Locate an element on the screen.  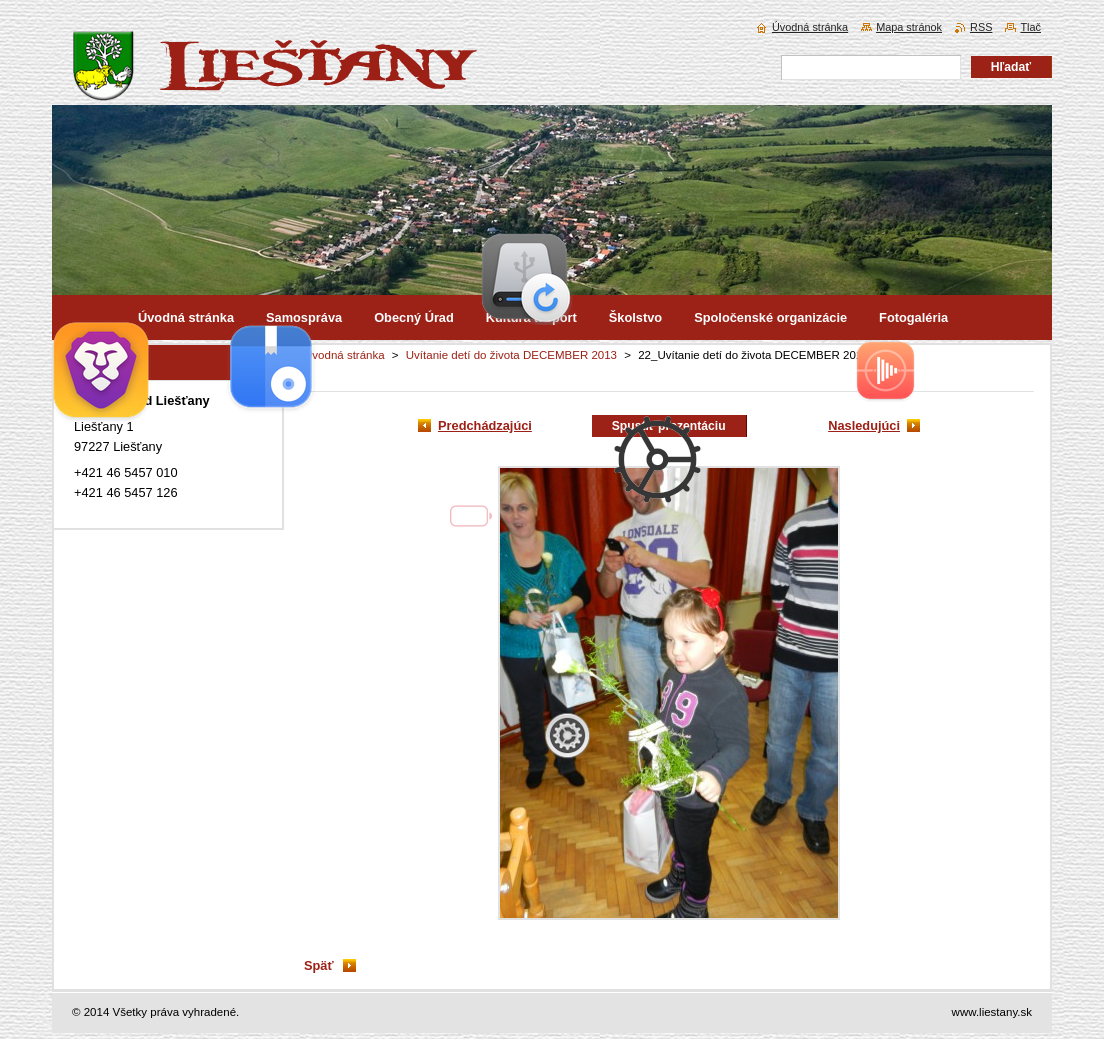
launch brave nightly browser is located at coordinates (101, 370).